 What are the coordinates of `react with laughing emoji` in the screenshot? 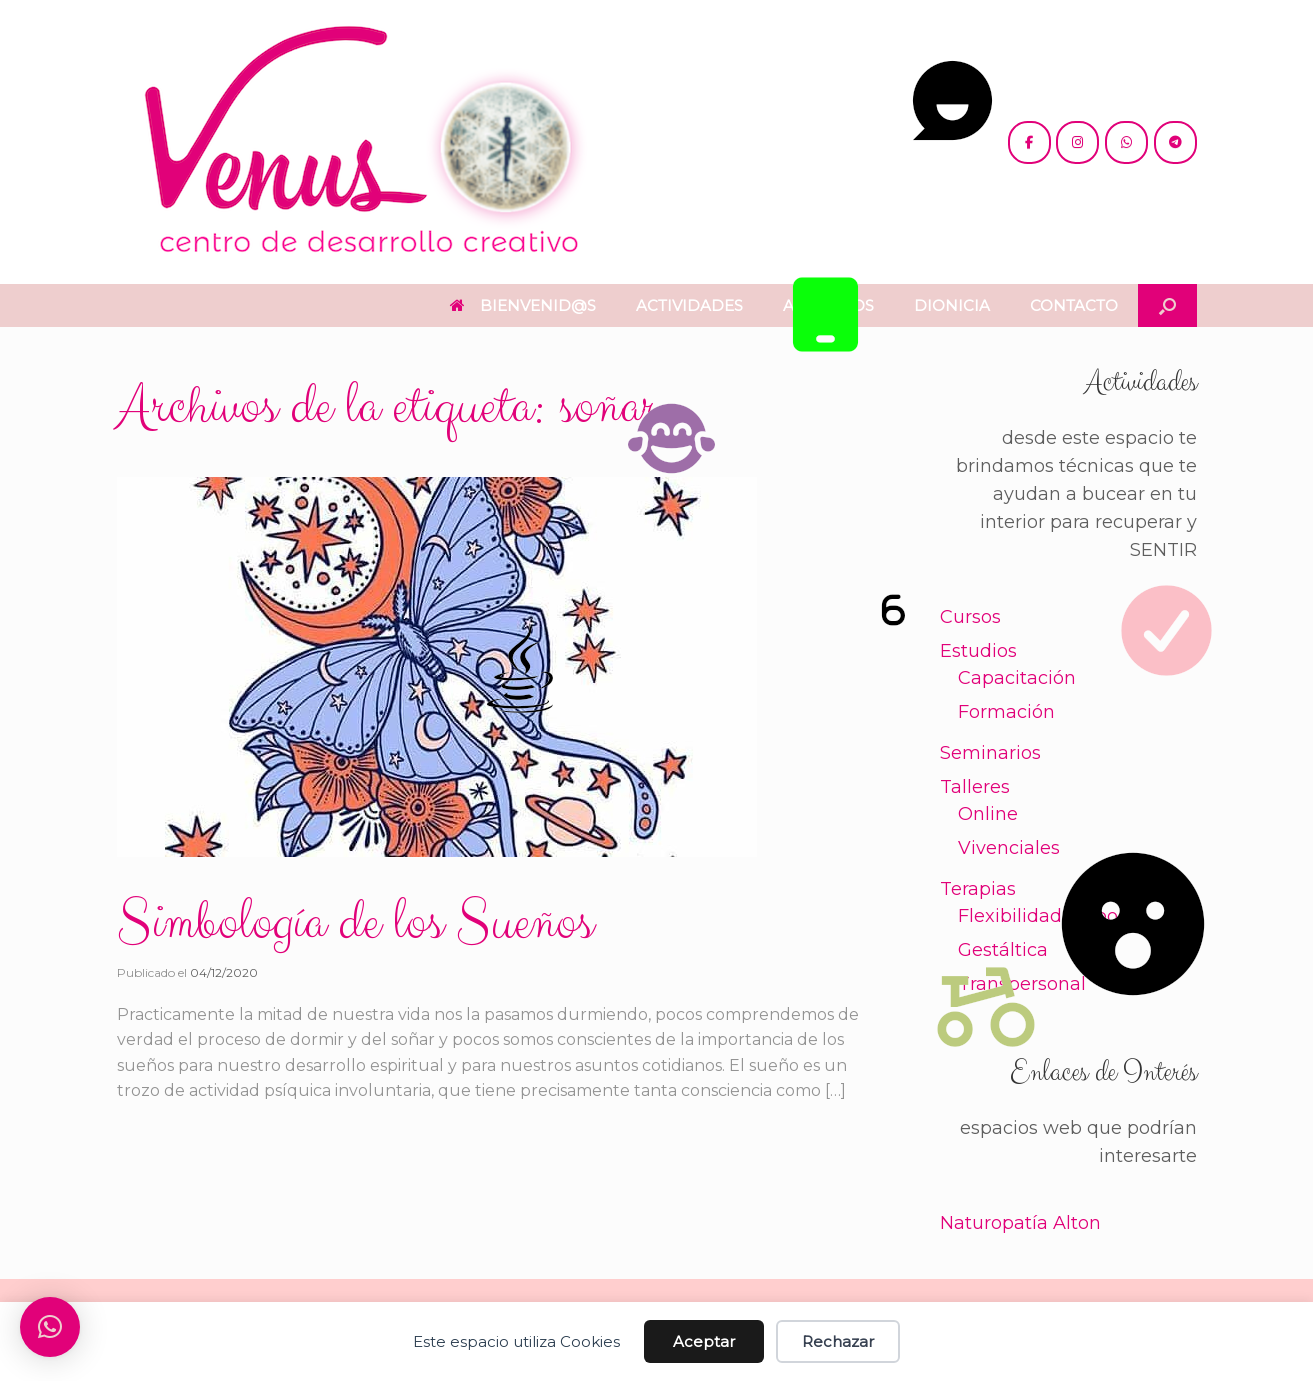 It's located at (671, 438).